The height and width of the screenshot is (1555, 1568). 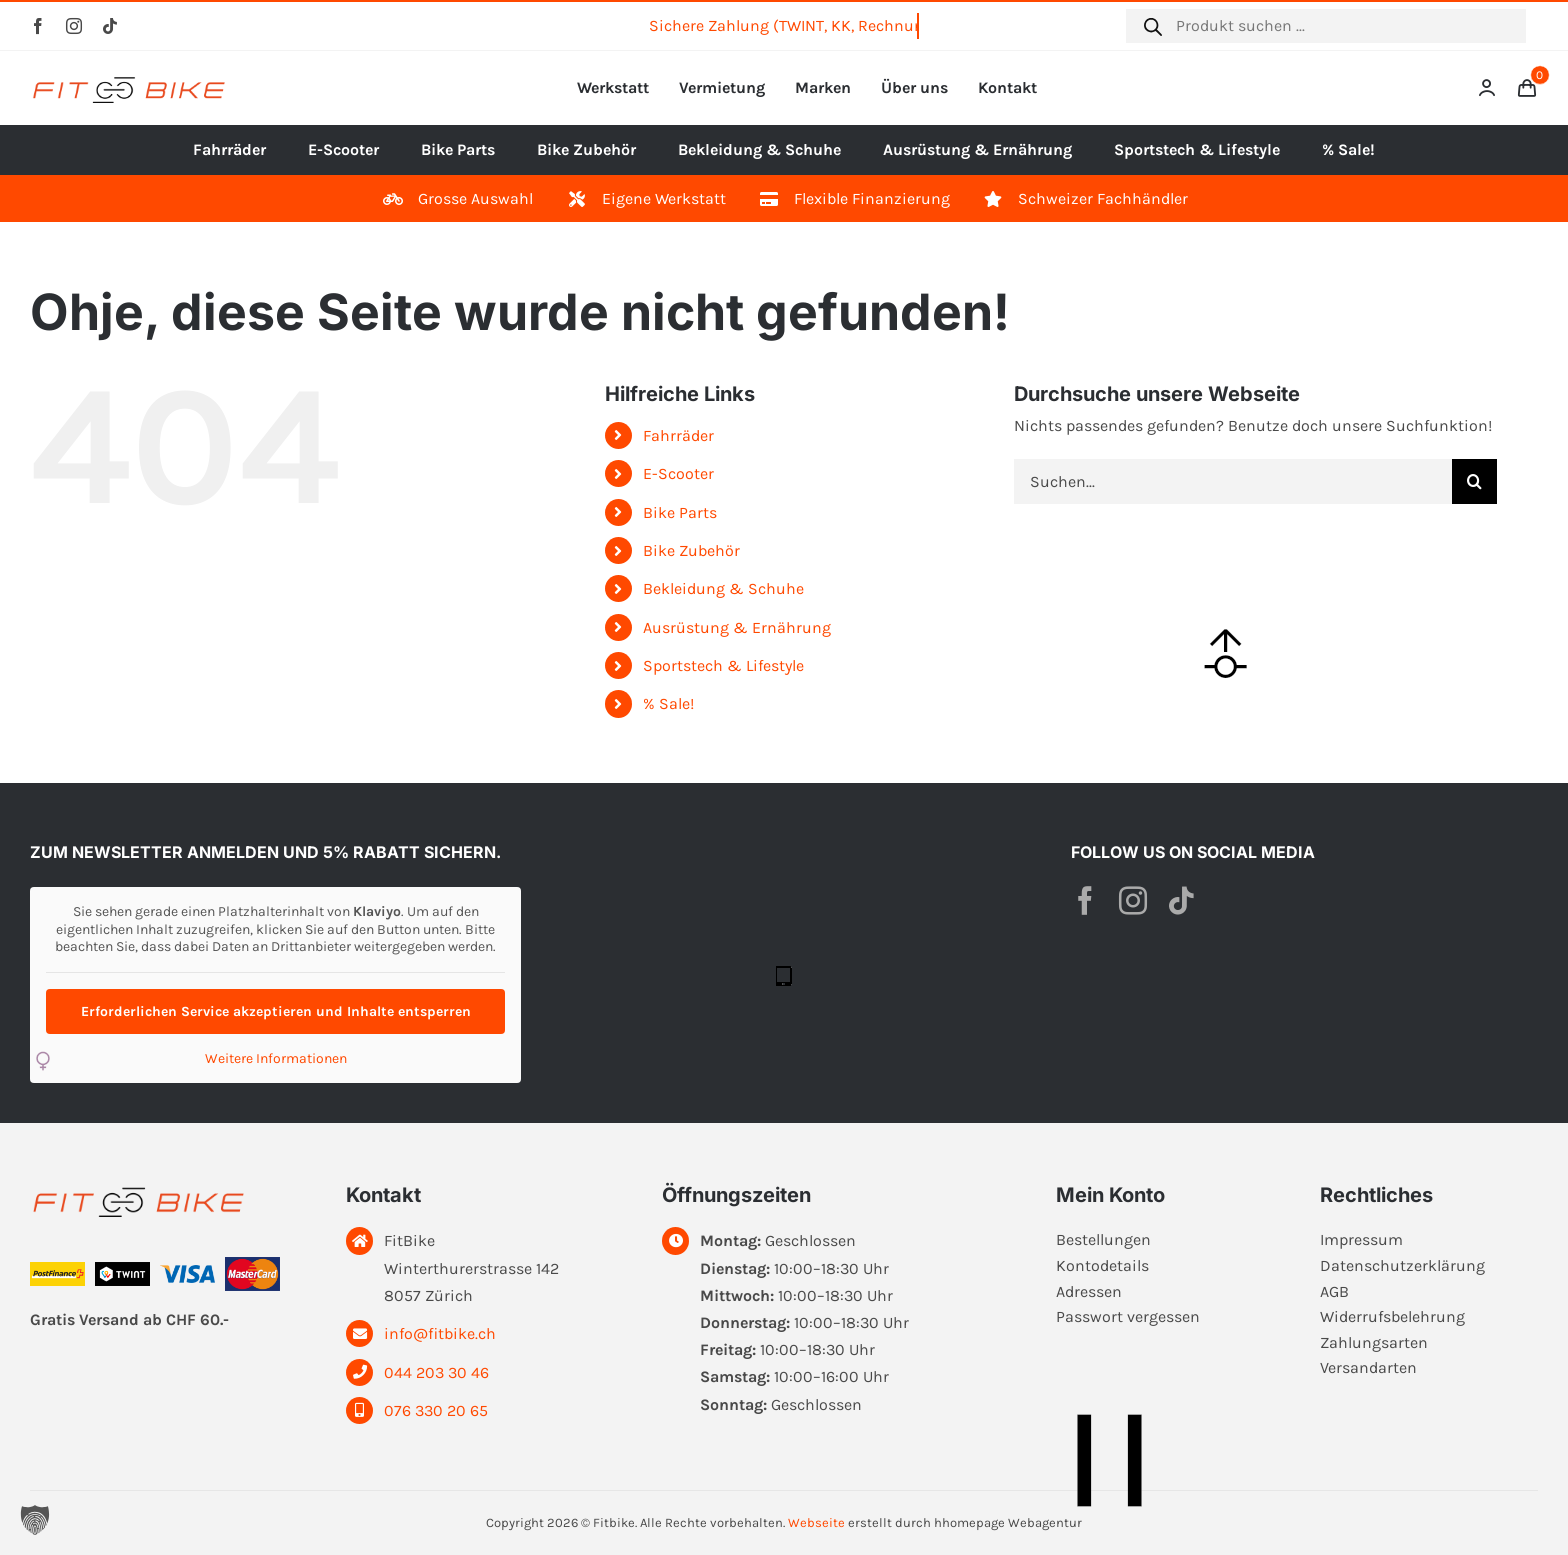 What do you see at coordinates (1224, 652) in the screenshot?
I see `push changes to a repository` at bounding box center [1224, 652].